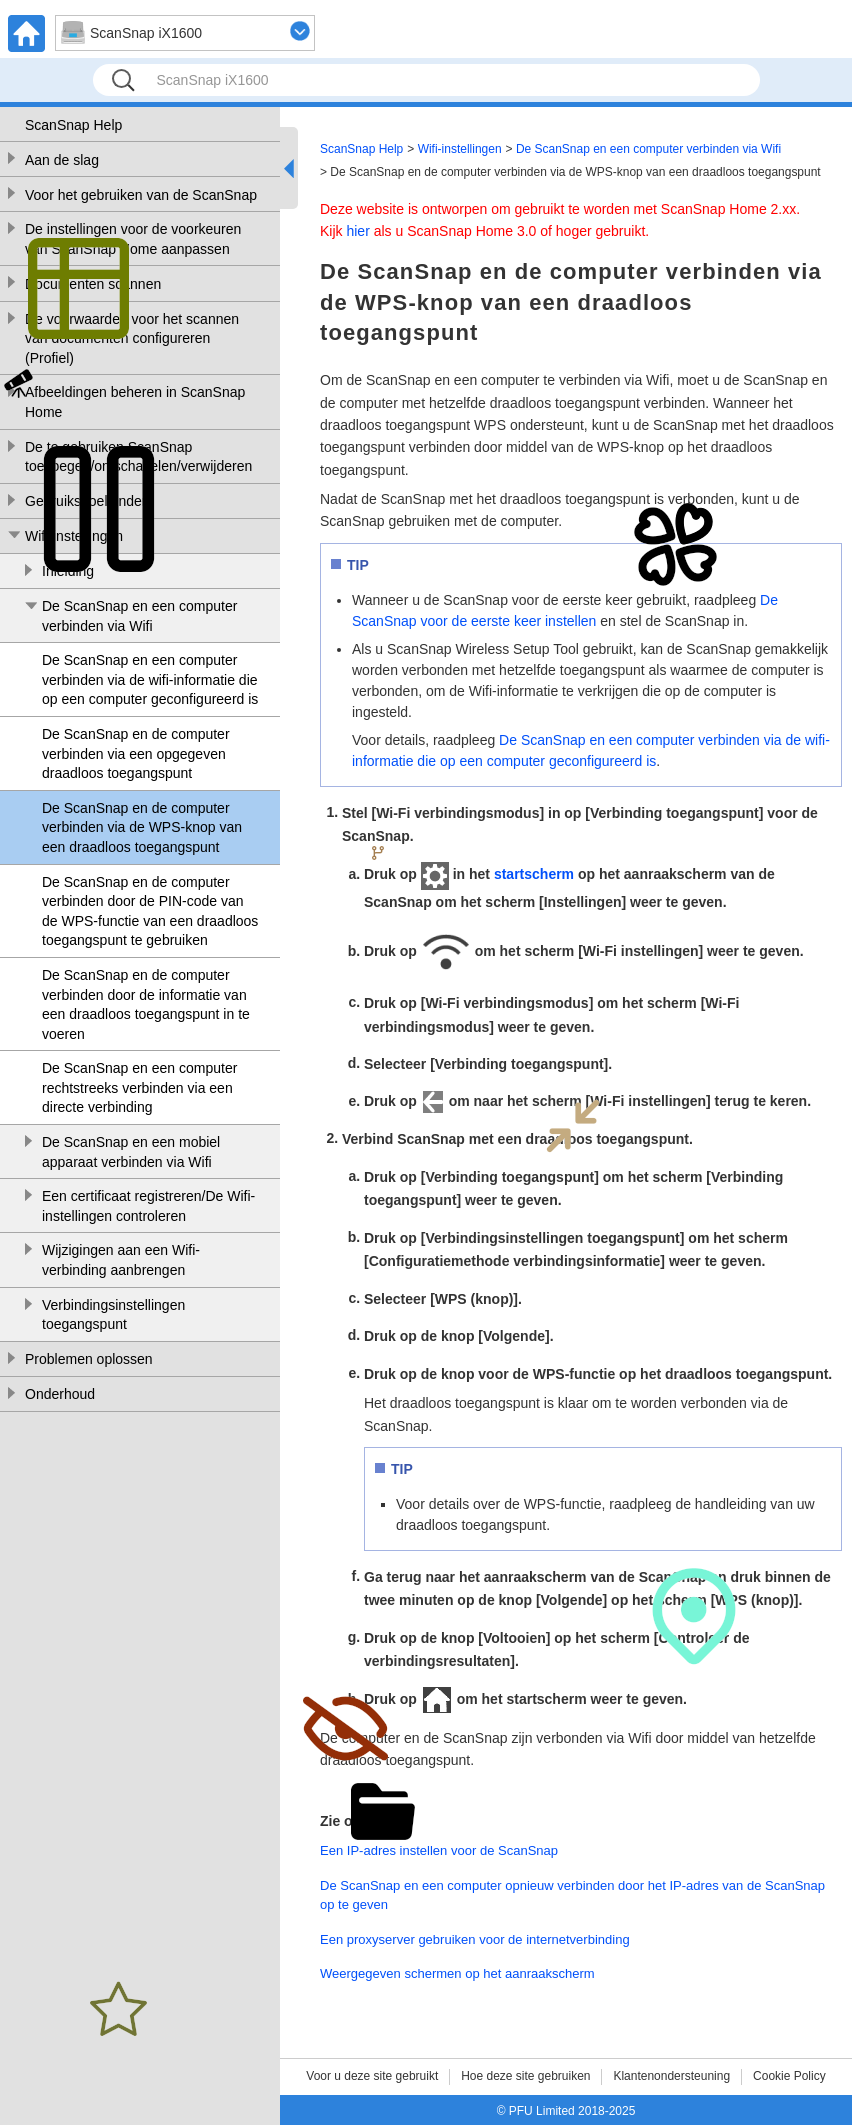 This screenshot has width=852, height=2125. I want to click on an open folder in a file browser, so click(383, 1811).